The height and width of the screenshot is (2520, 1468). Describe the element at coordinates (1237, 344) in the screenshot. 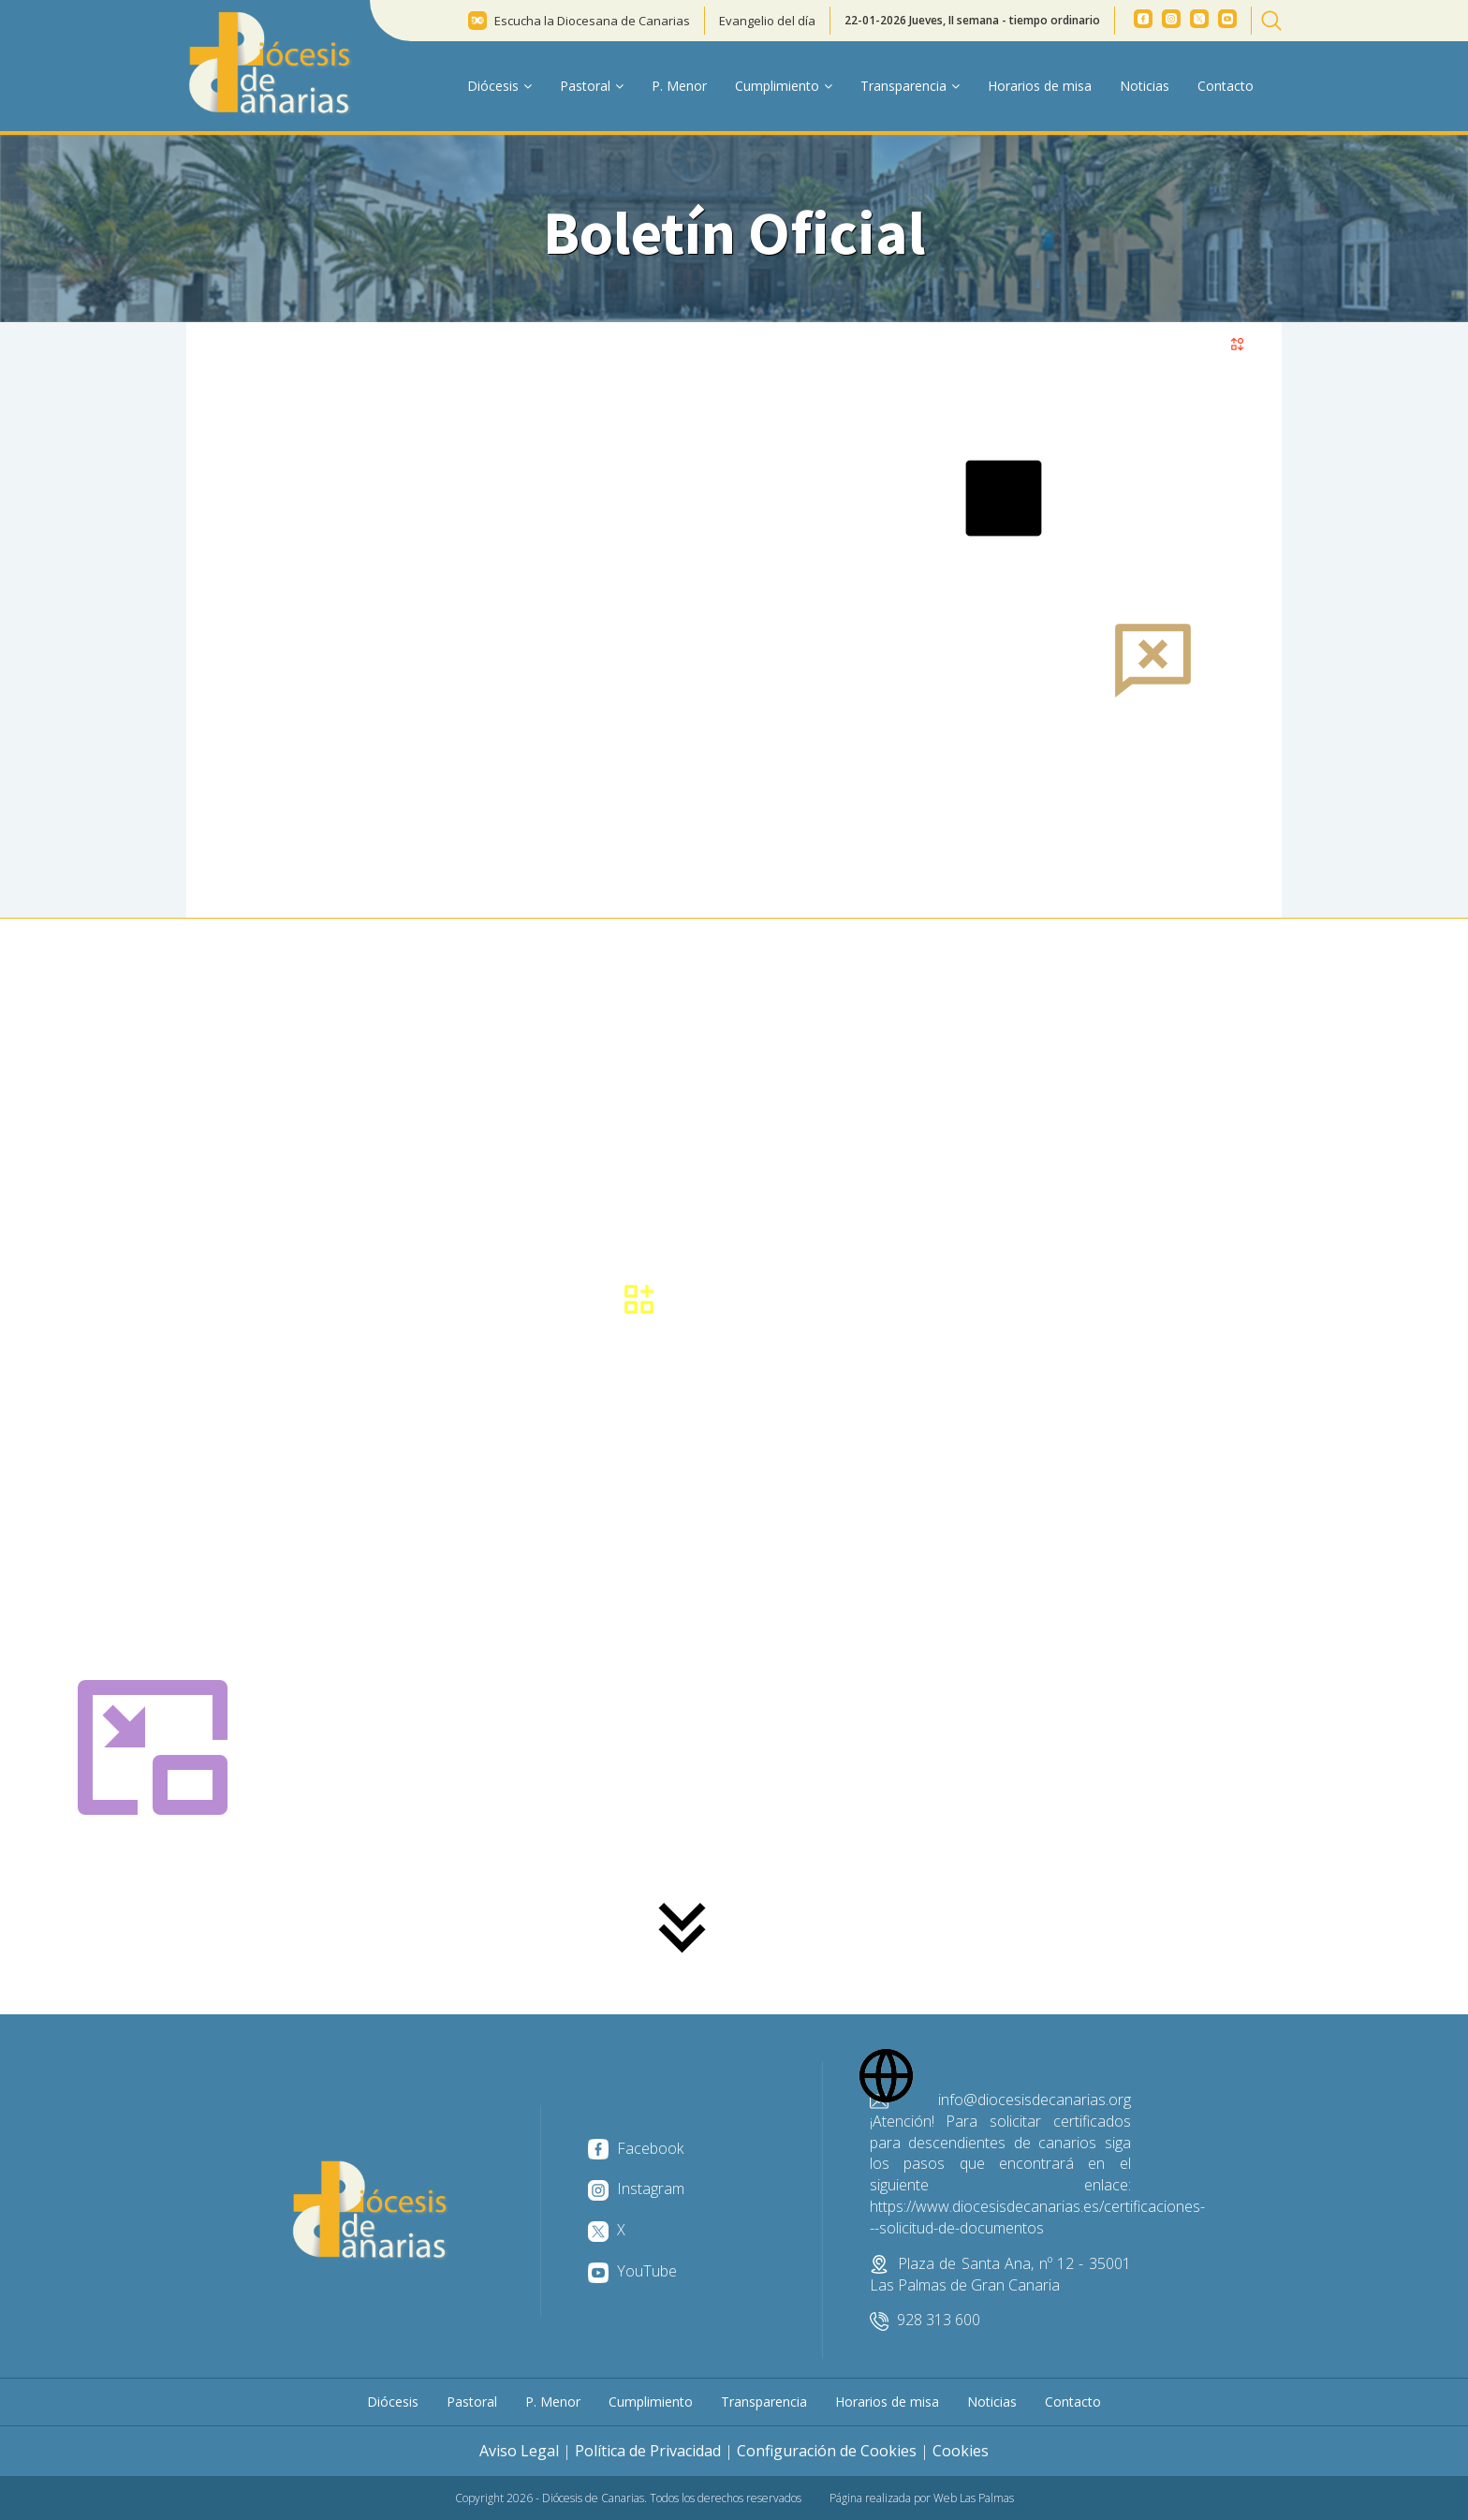

I see `swap or exchange items` at that location.